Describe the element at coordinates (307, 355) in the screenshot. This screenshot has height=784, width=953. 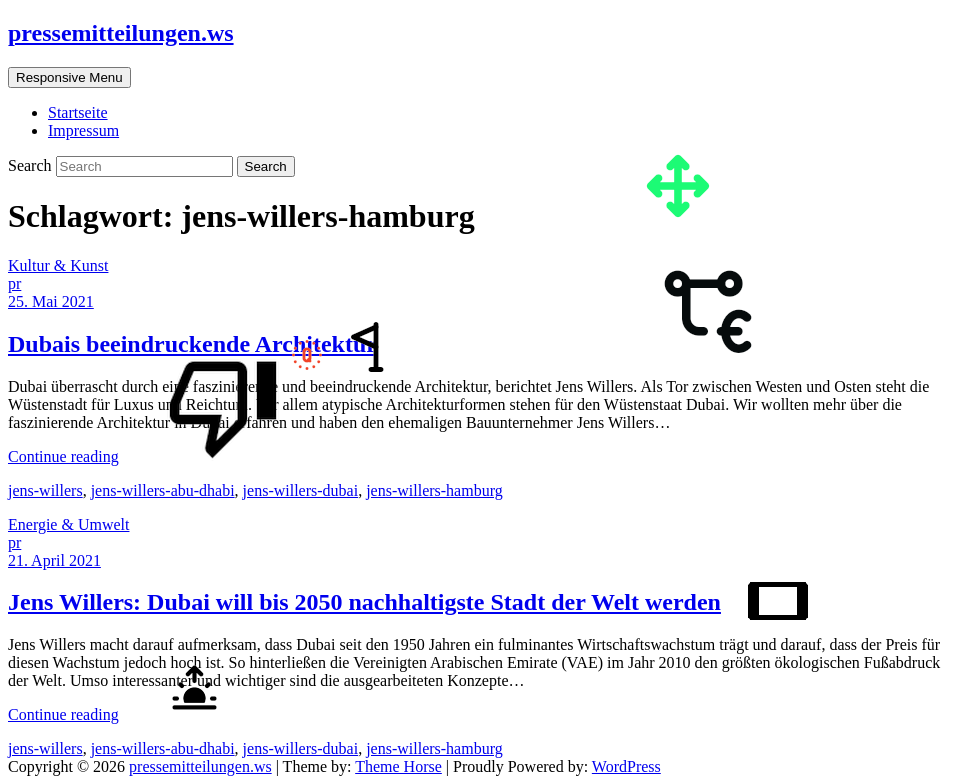
I see `indicates a loading or processing state for Q-related feature` at that location.